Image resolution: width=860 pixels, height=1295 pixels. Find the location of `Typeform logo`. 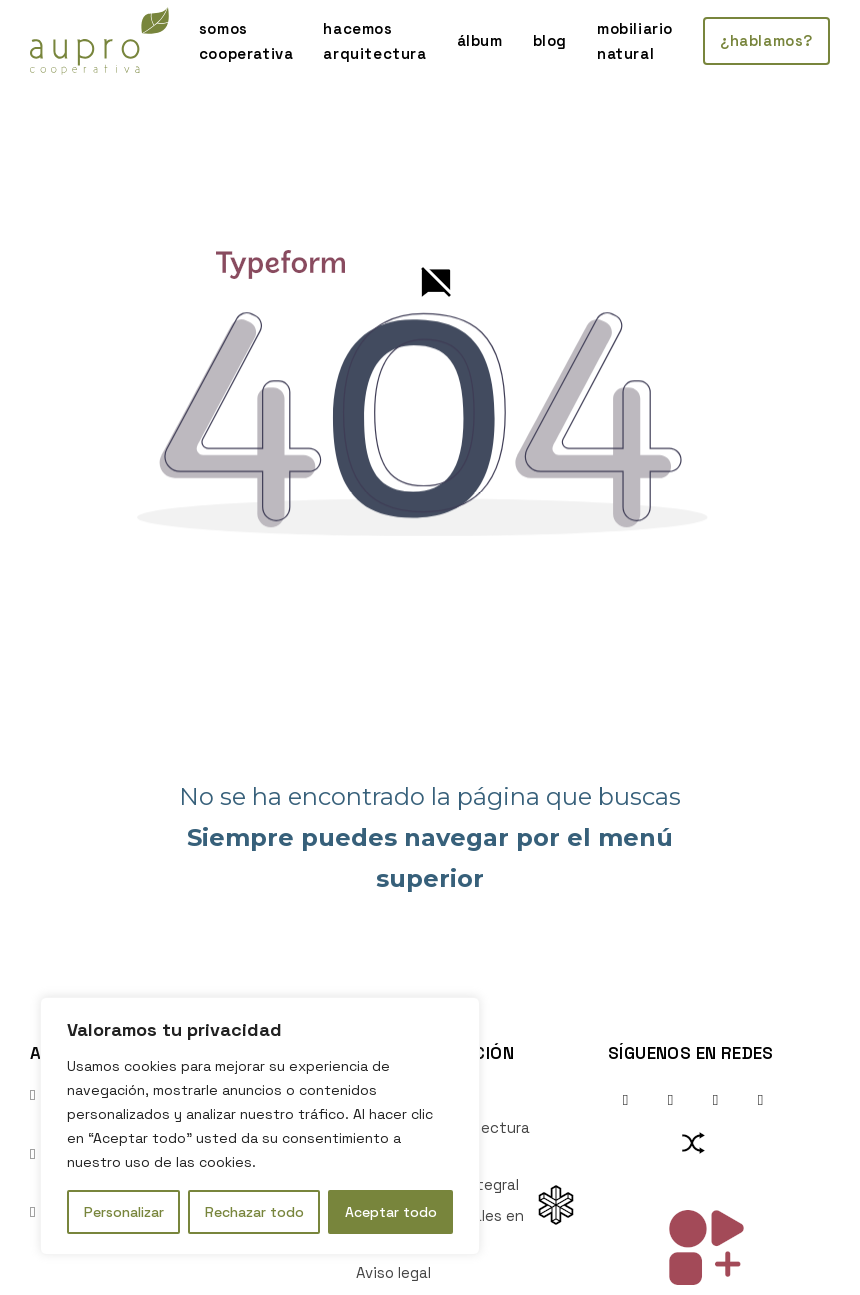

Typeform logo is located at coordinates (280, 264).